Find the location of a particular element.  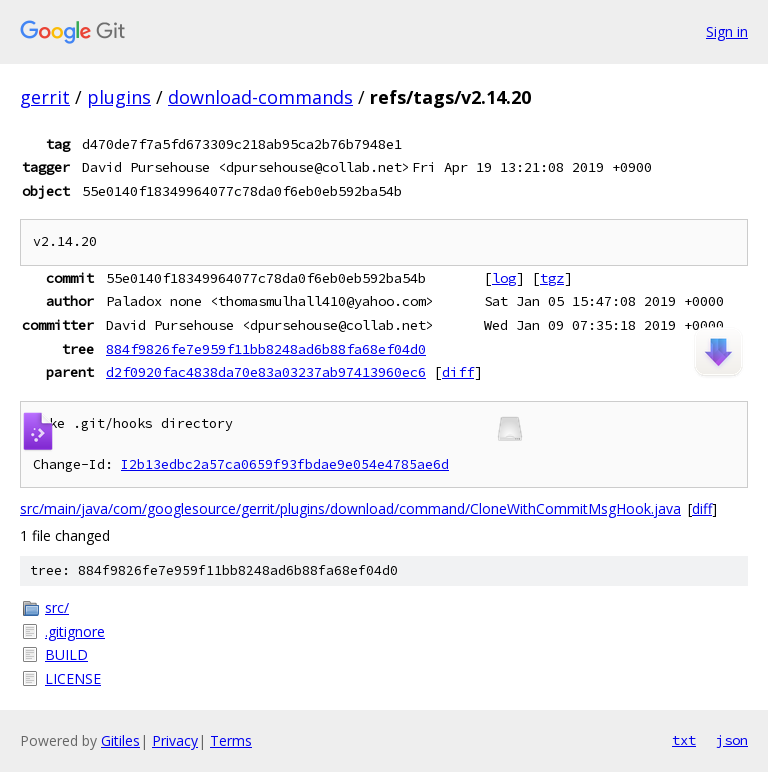

access scanner device settings is located at coordinates (510, 429).